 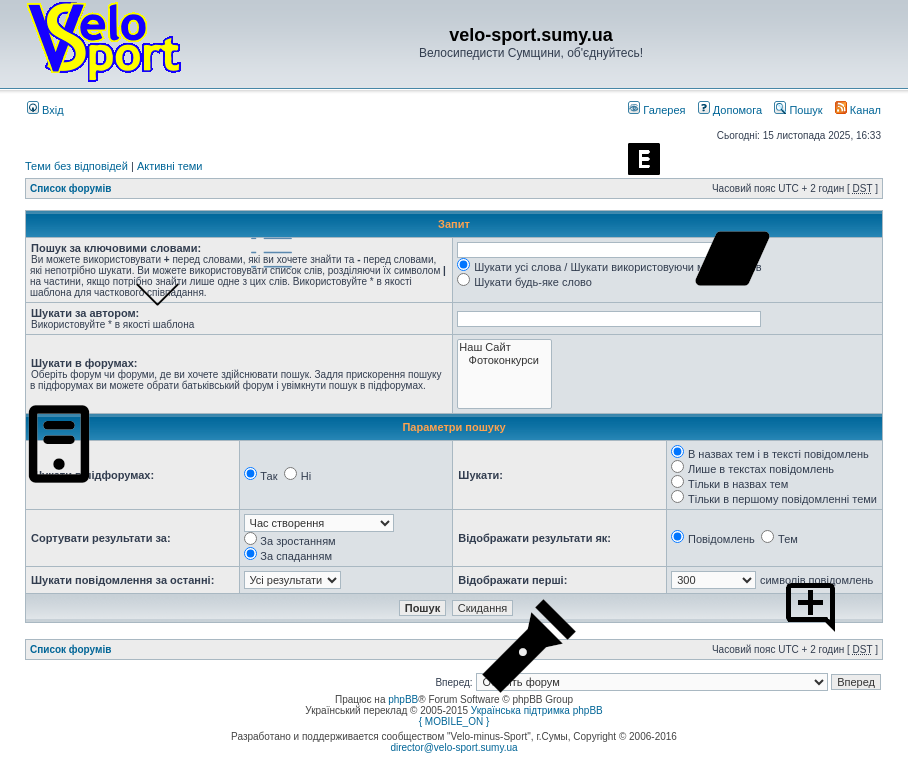 What do you see at coordinates (271, 252) in the screenshot?
I see `view list items` at bounding box center [271, 252].